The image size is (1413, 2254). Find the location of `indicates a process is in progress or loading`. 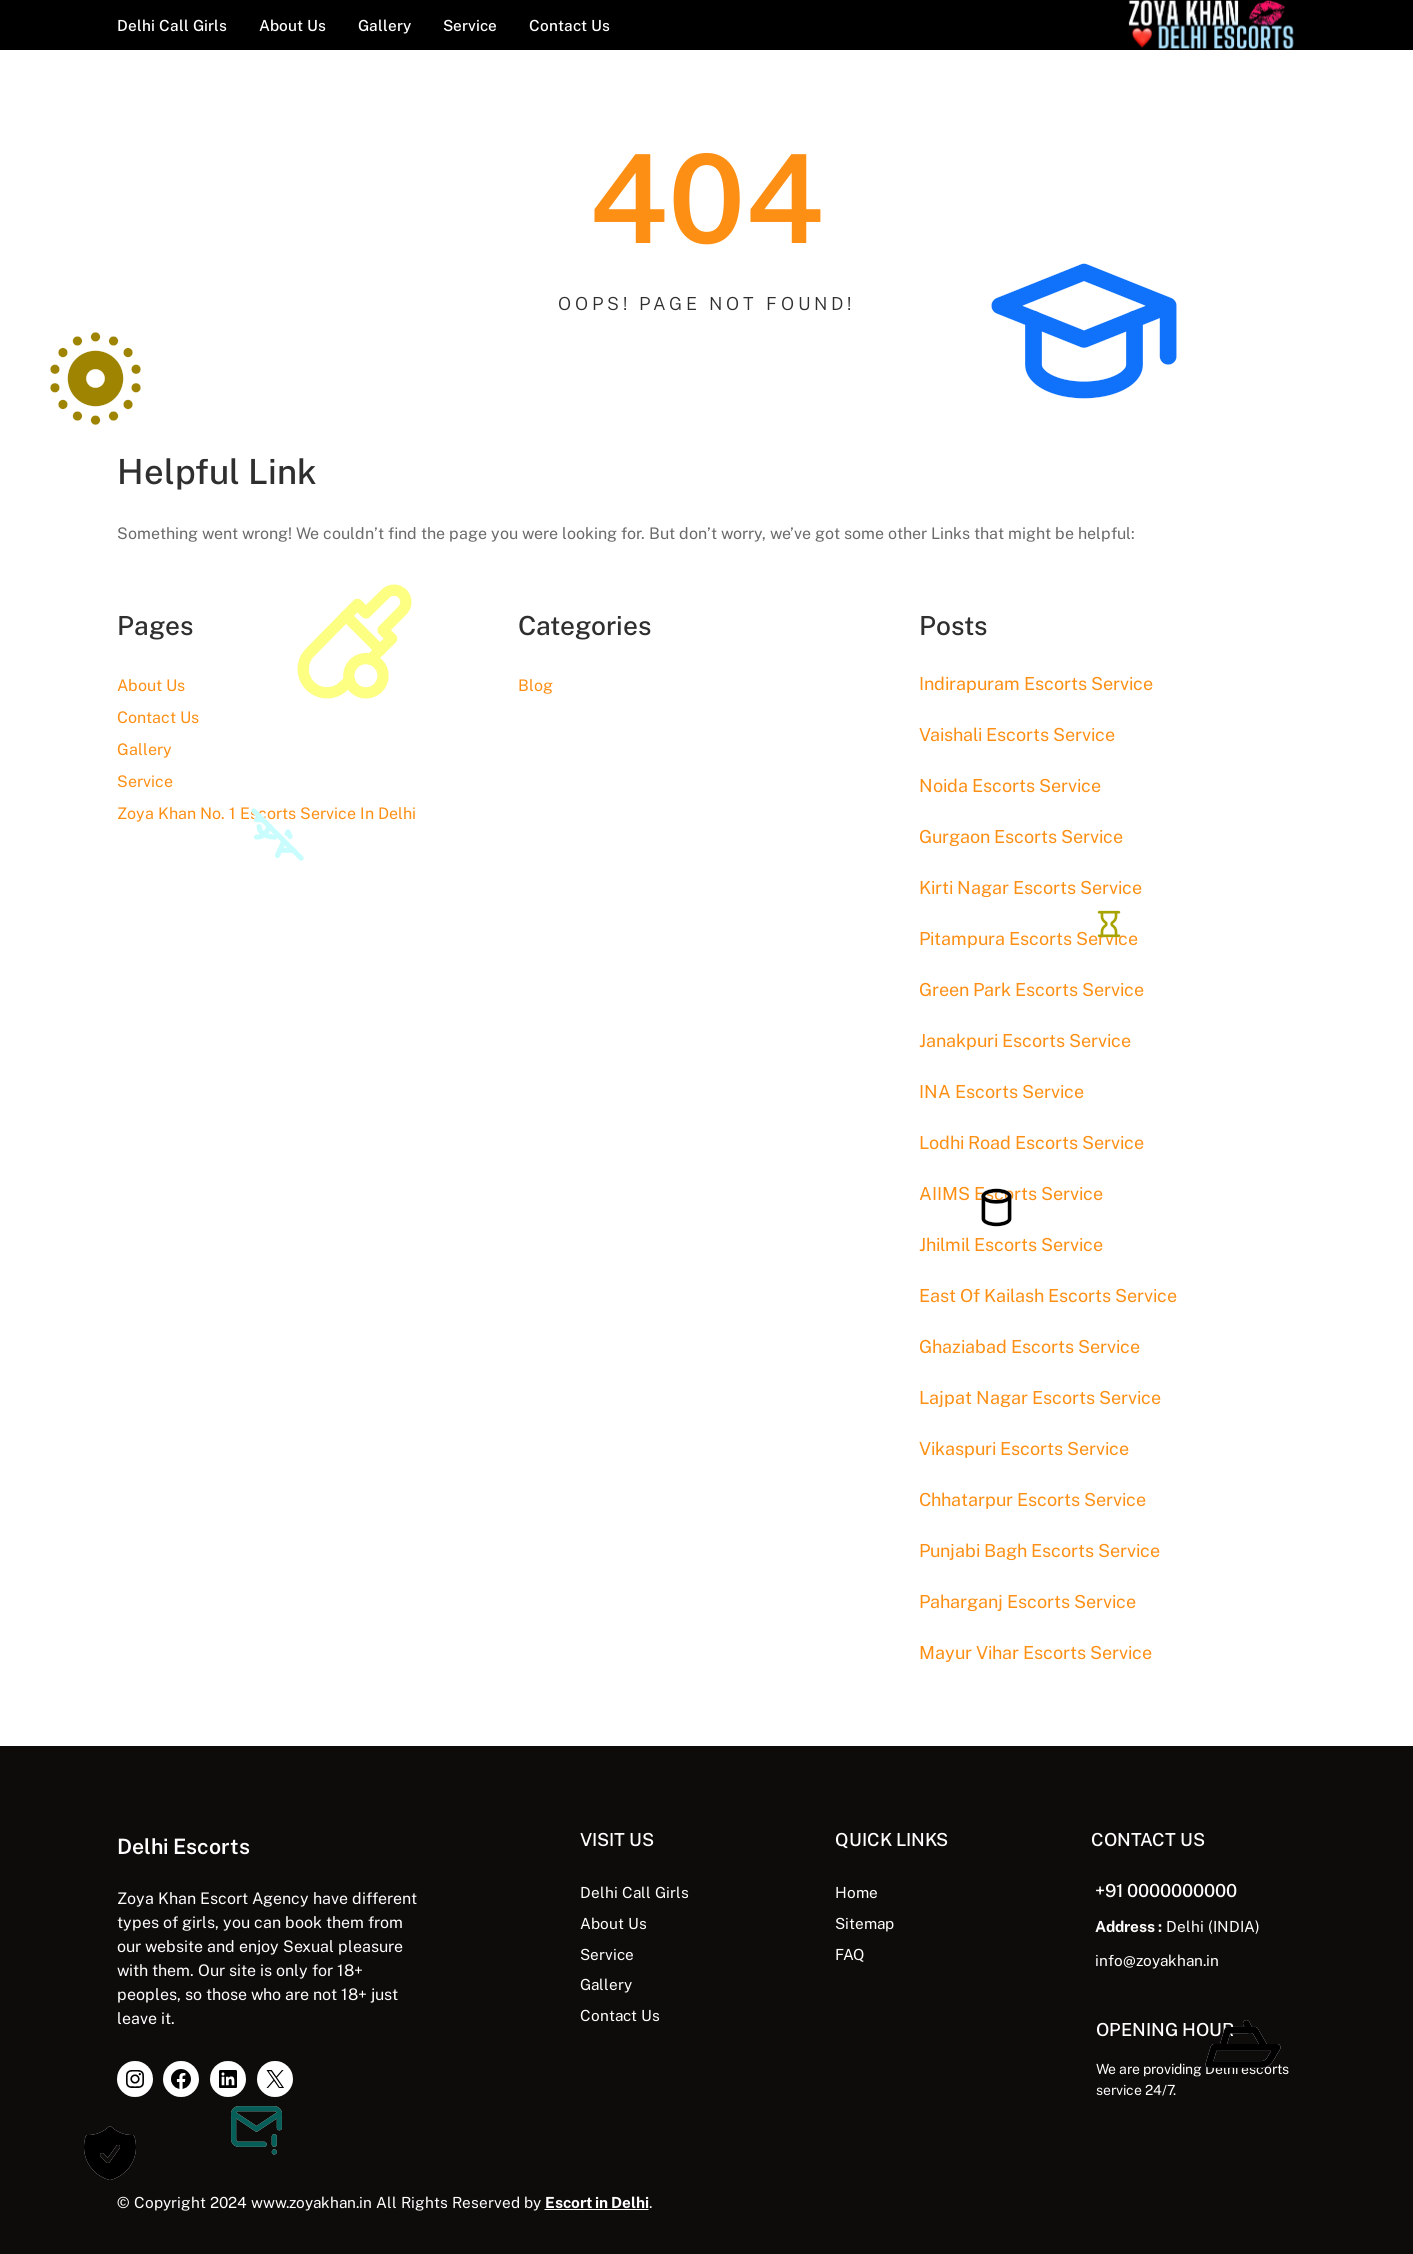

indicates a process is in progress or loading is located at coordinates (1109, 924).